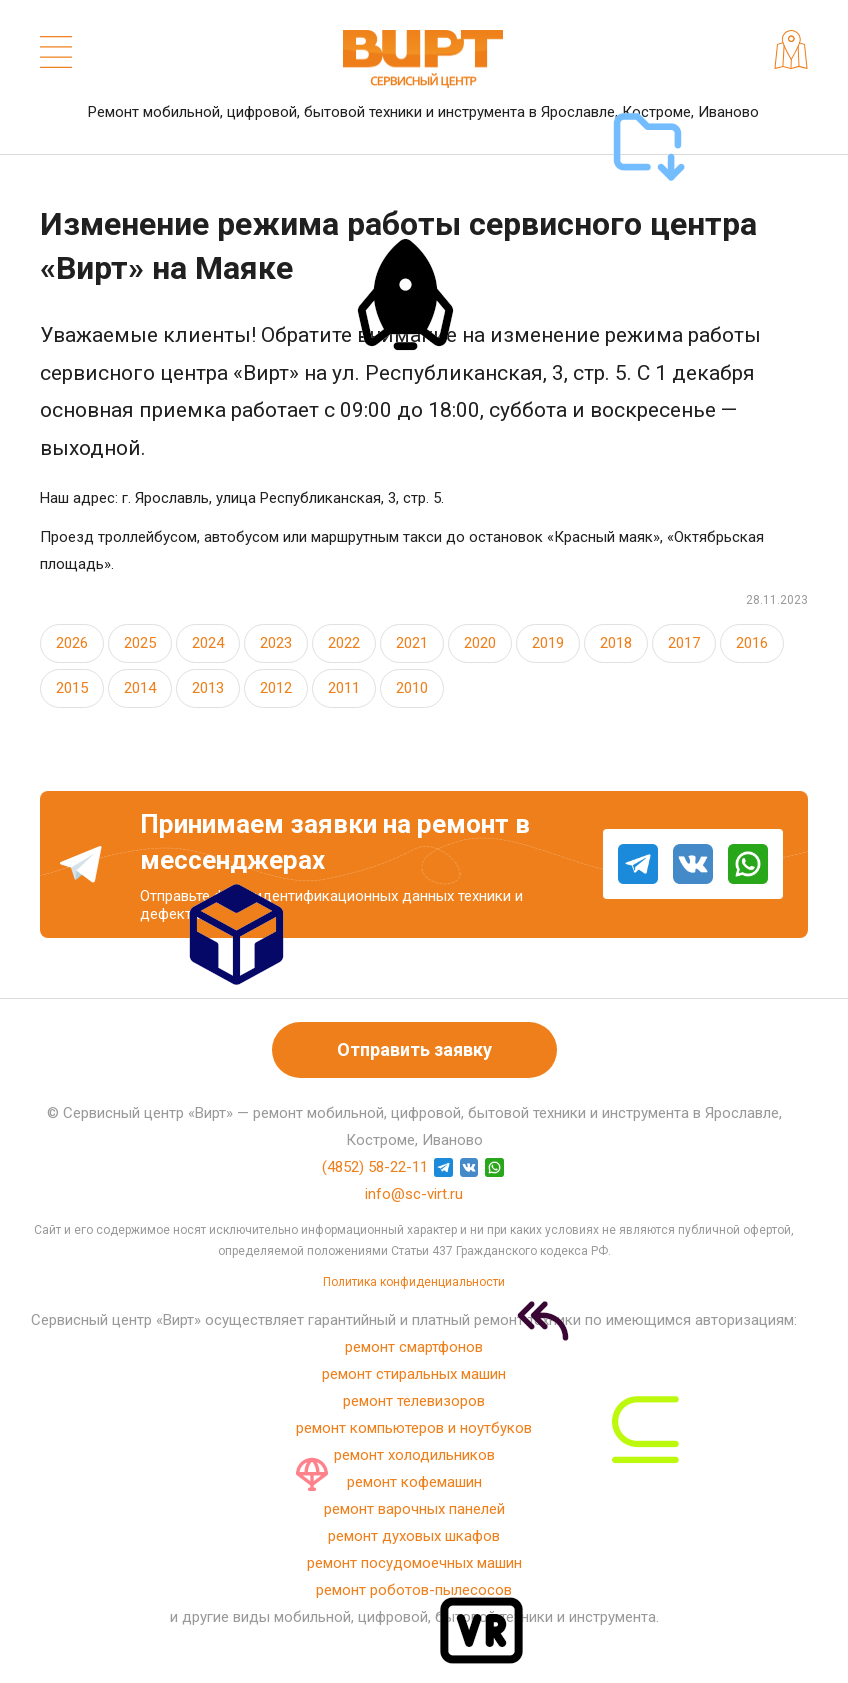 Image resolution: width=848 pixels, height=1683 pixels. What do you see at coordinates (405, 298) in the screenshot?
I see `launch or deploy an application` at bounding box center [405, 298].